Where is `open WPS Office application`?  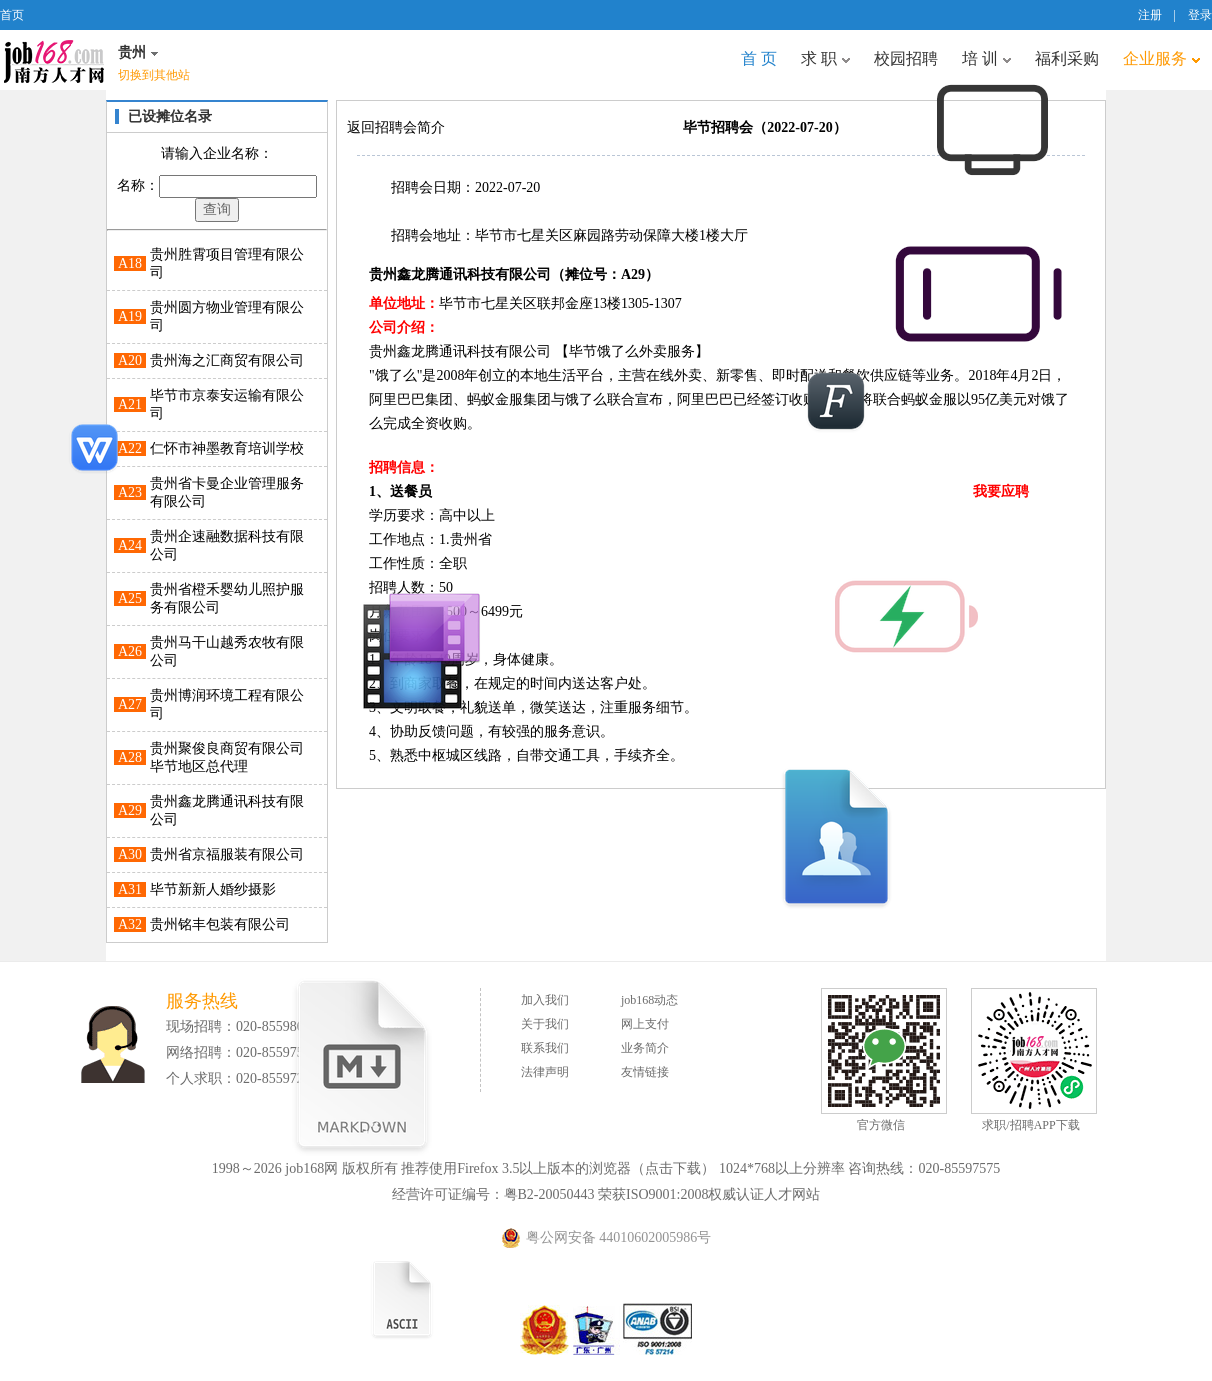
open WPS Office application is located at coordinates (94, 447).